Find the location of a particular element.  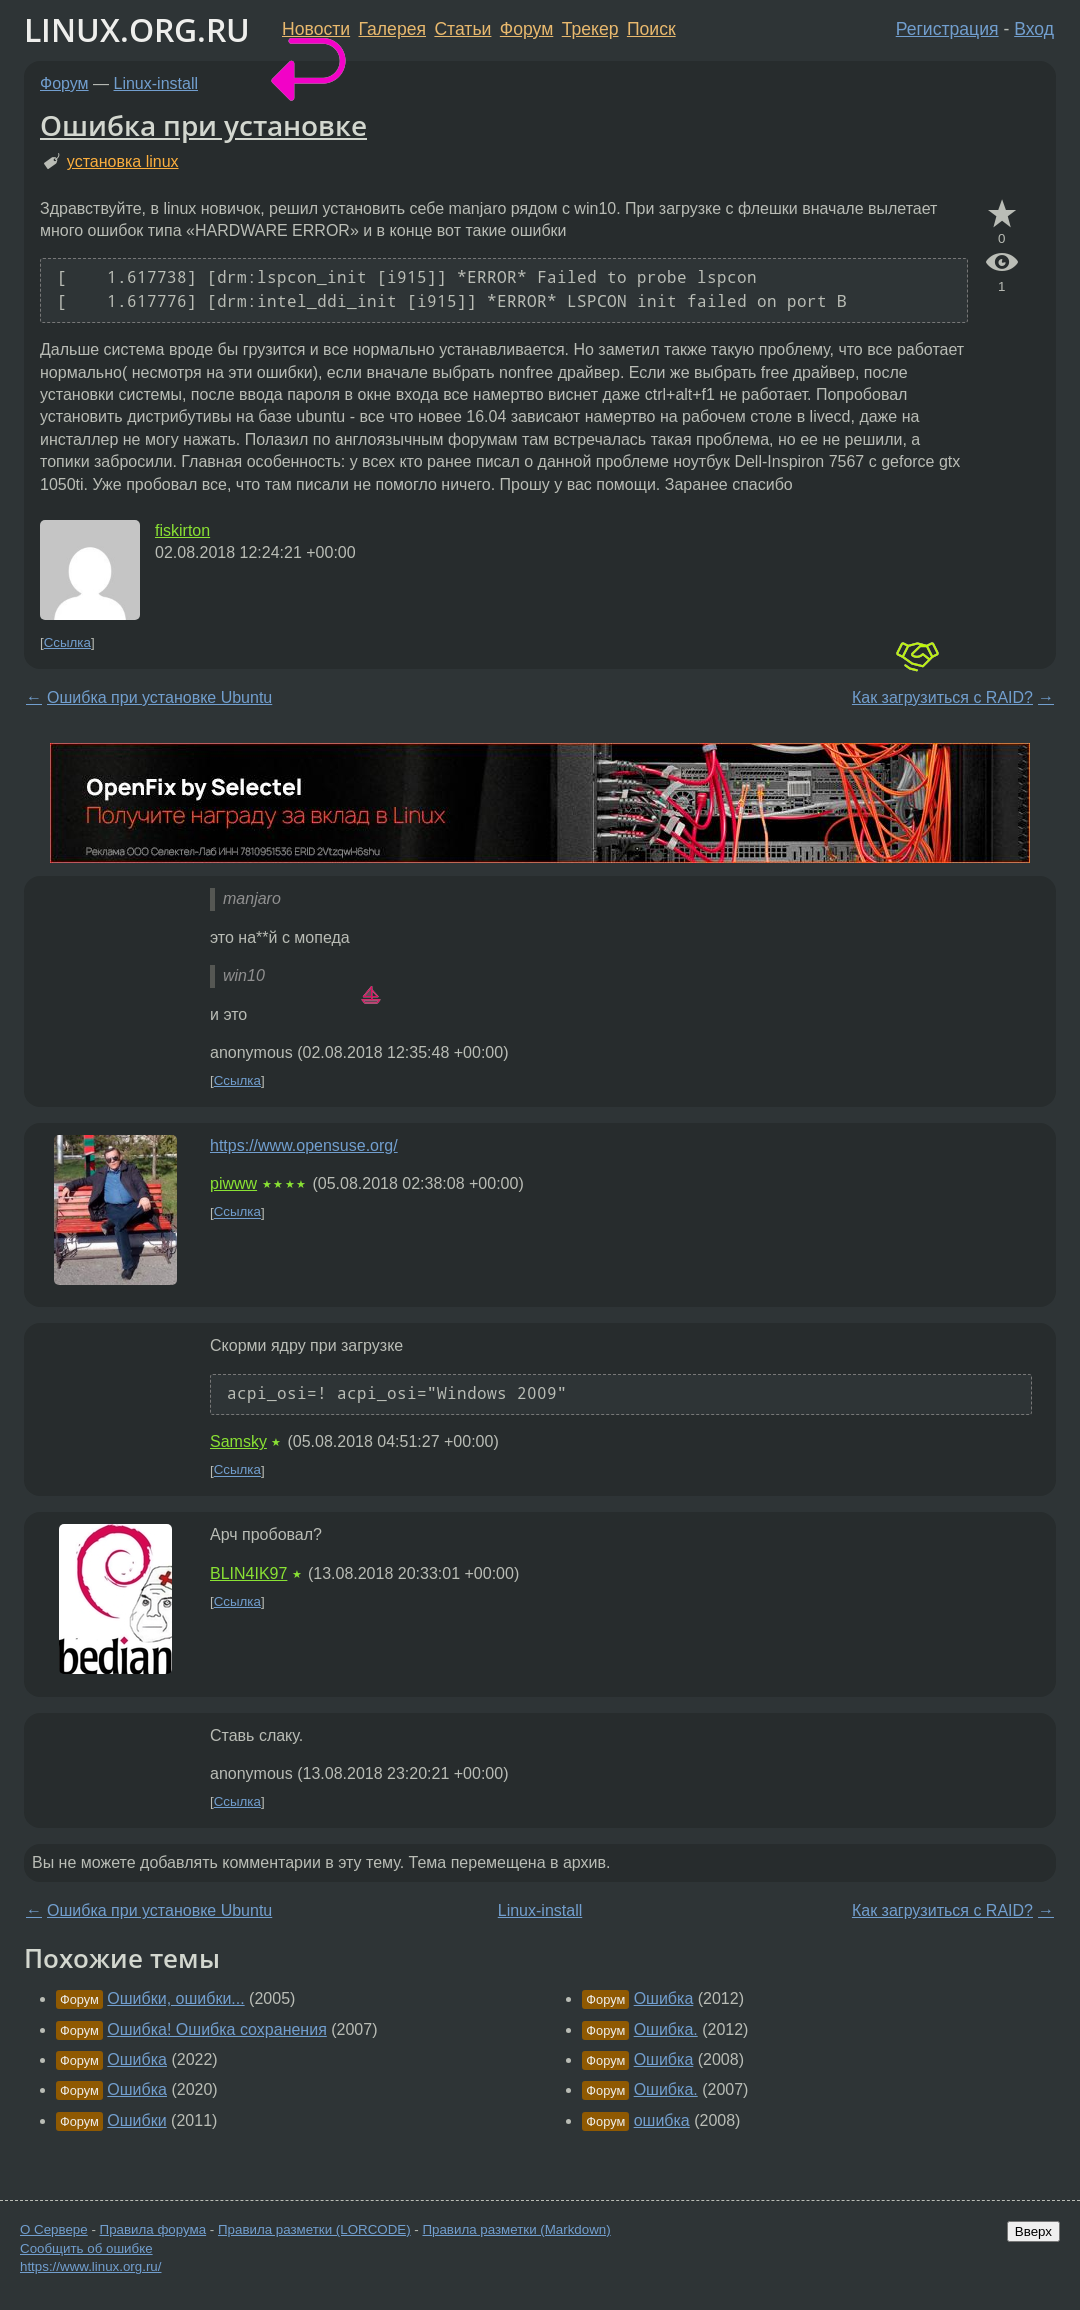

initiate a partnership or collaboration is located at coordinates (917, 655).